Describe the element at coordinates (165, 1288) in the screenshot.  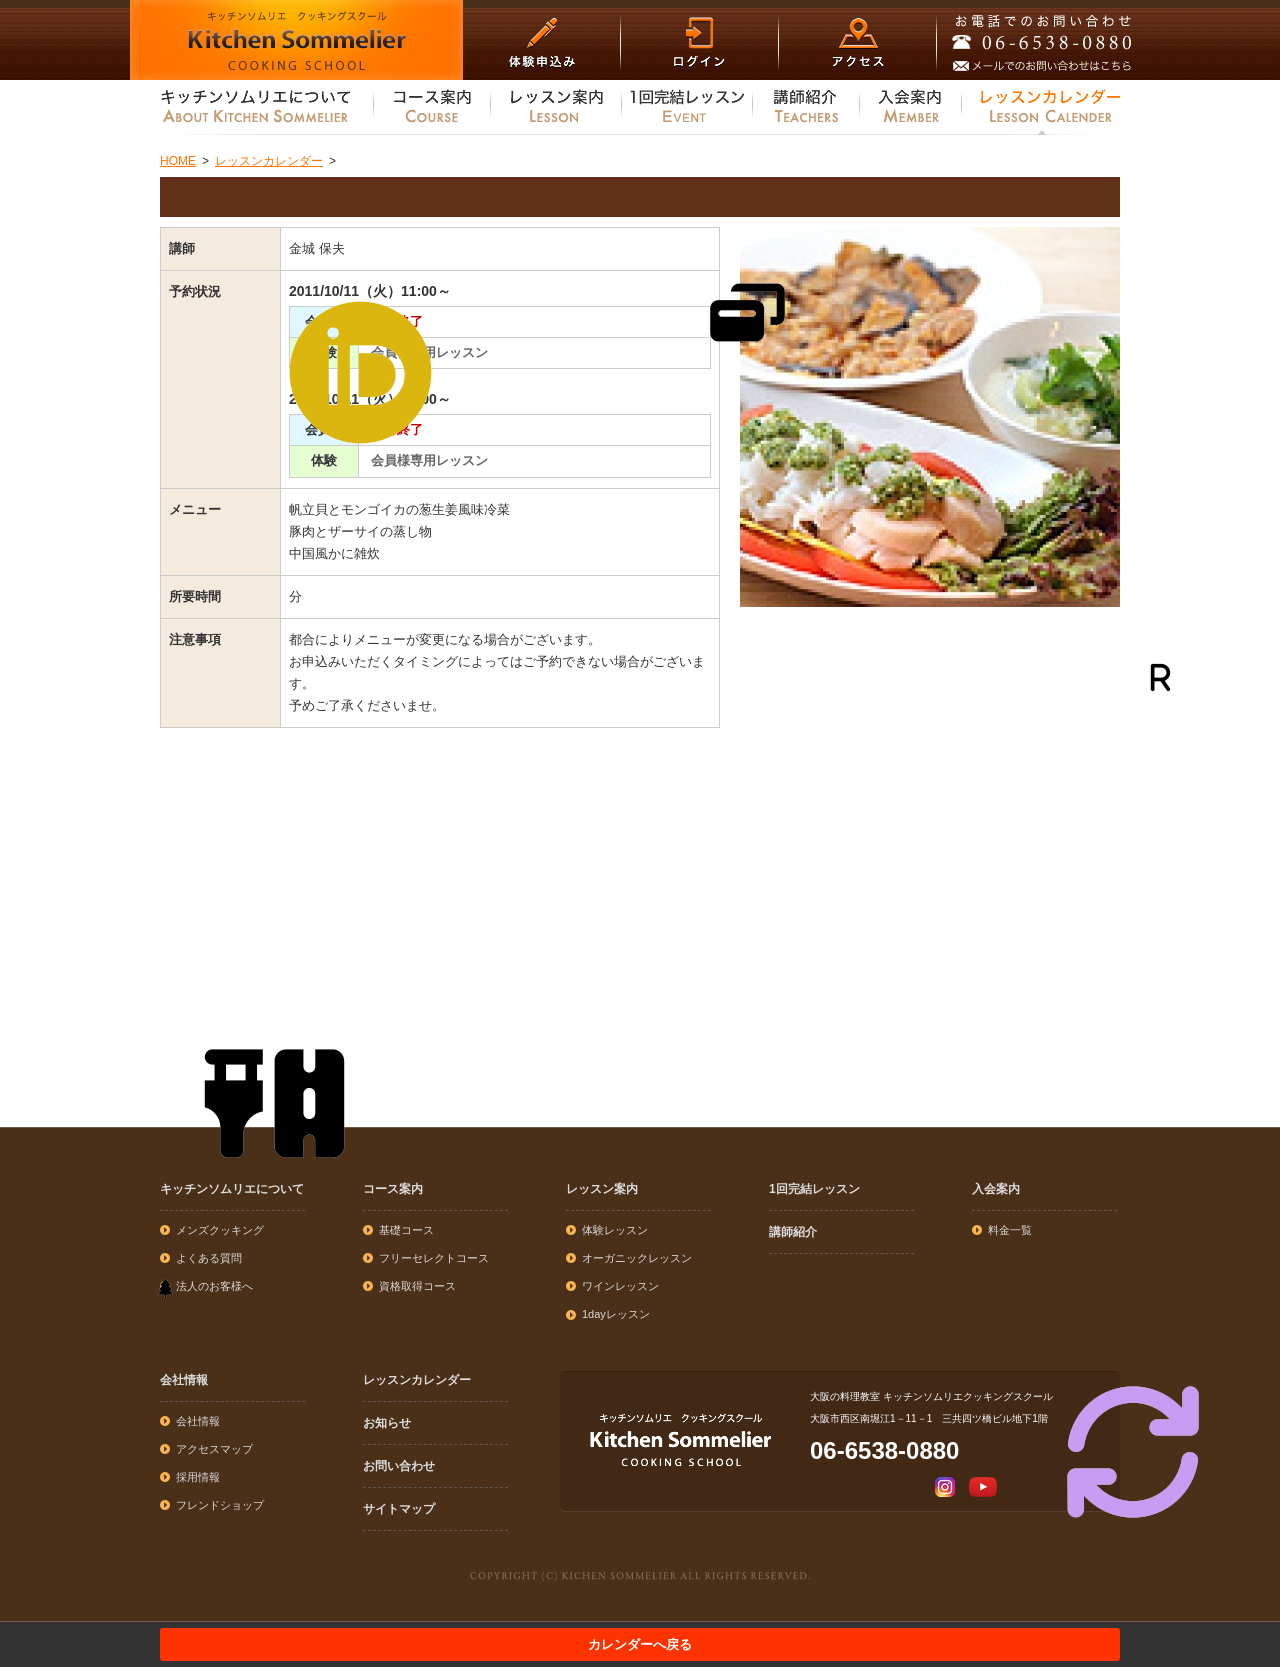
I see `access nature or outdoor categories` at that location.